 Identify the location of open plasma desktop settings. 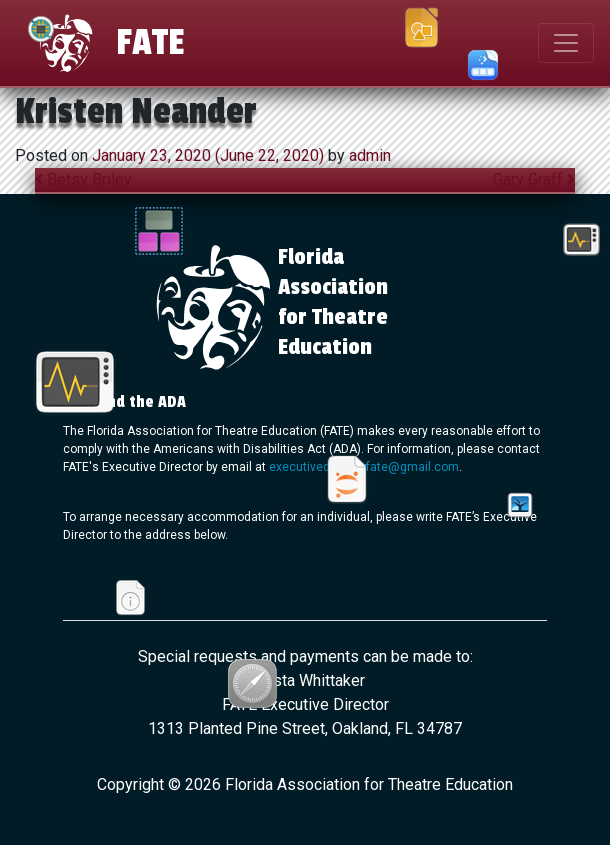
(483, 65).